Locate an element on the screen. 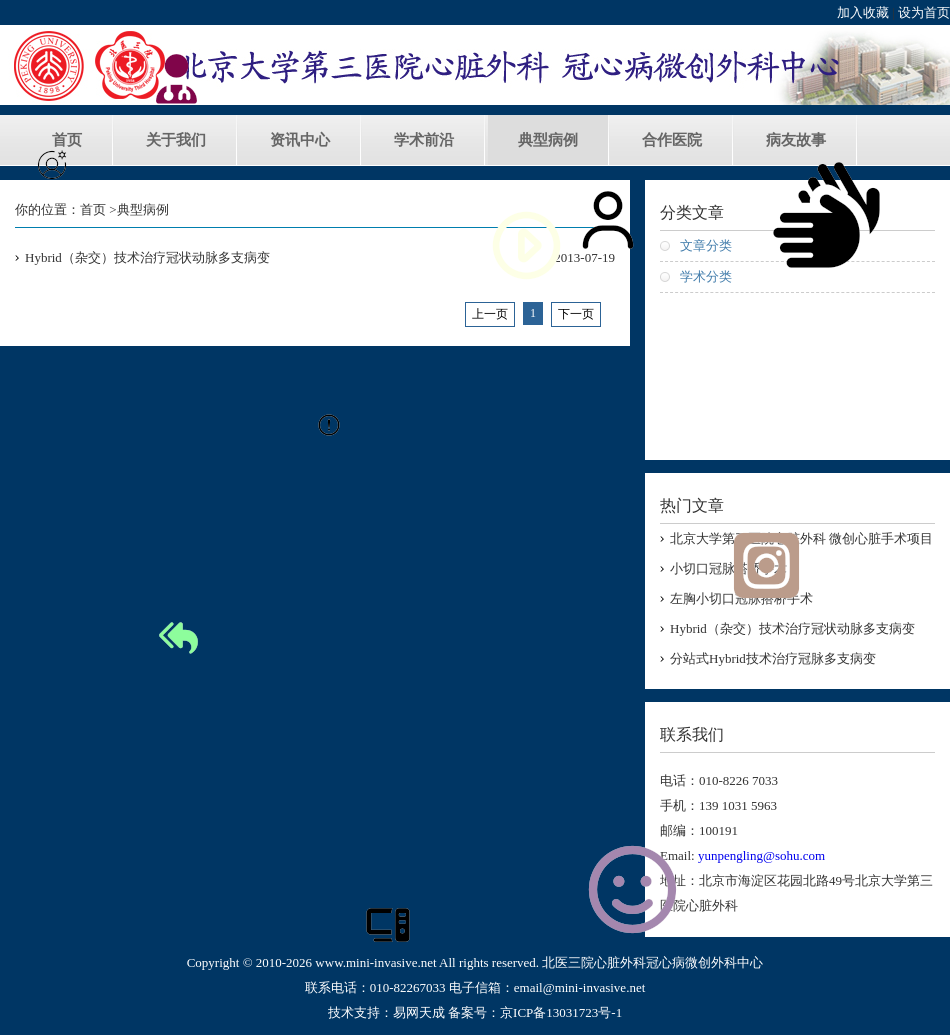  access user profile settings is located at coordinates (52, 165).